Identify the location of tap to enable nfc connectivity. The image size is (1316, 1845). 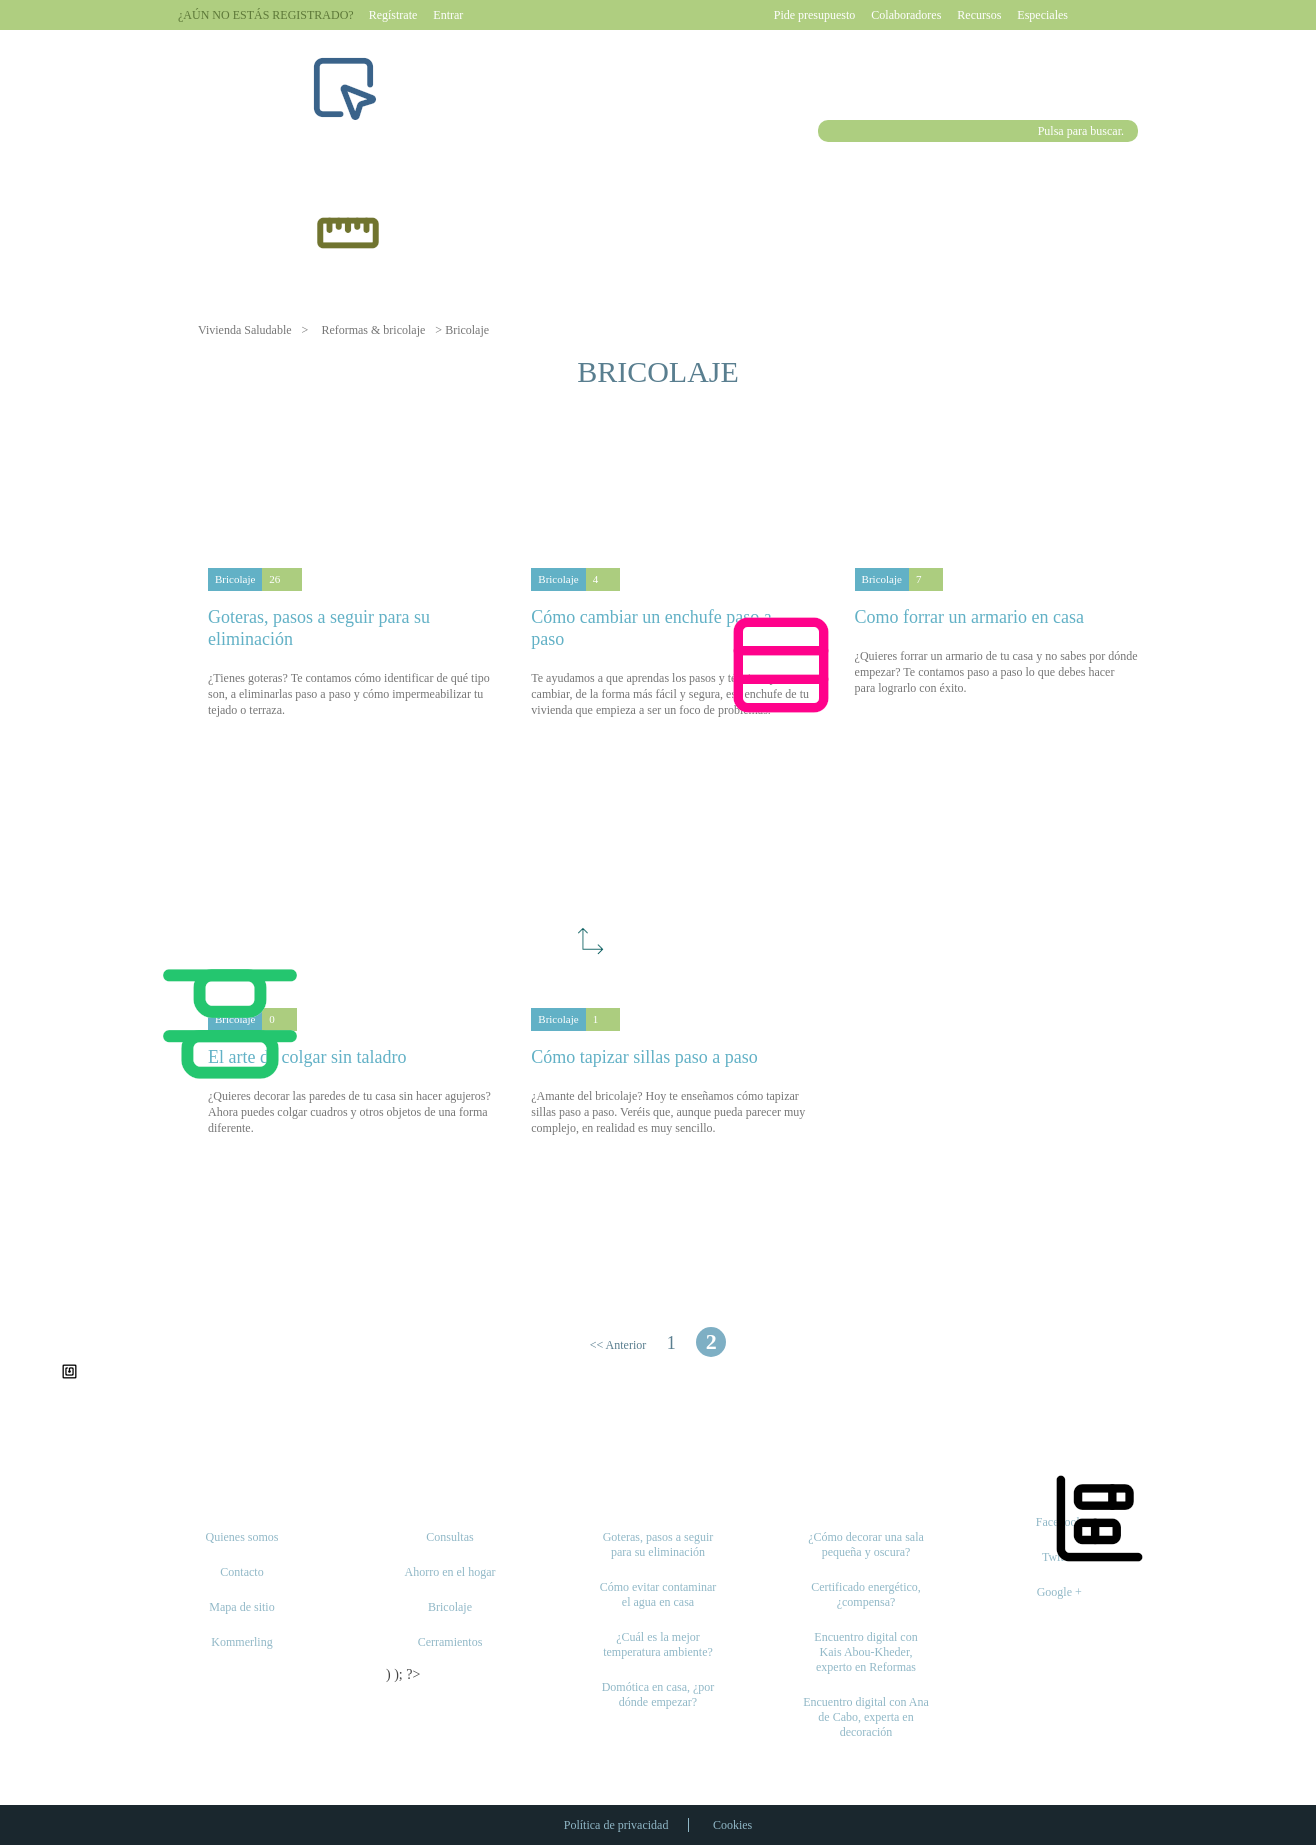
(69, 1371).